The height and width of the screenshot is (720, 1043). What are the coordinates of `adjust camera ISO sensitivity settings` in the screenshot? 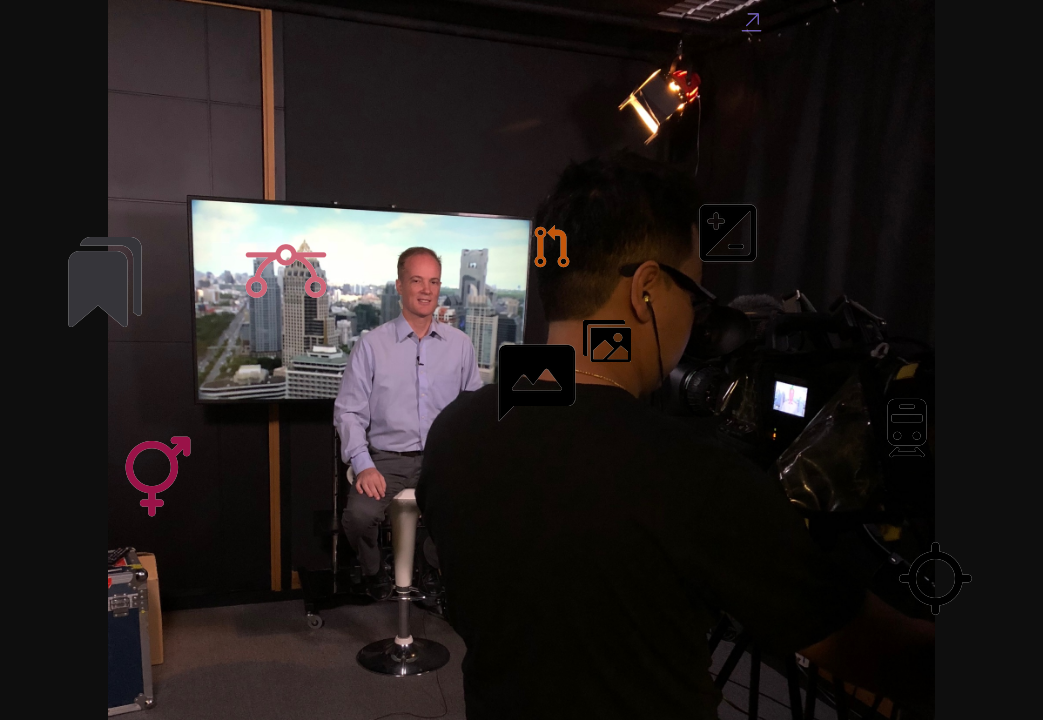 It's located at (728, 233).